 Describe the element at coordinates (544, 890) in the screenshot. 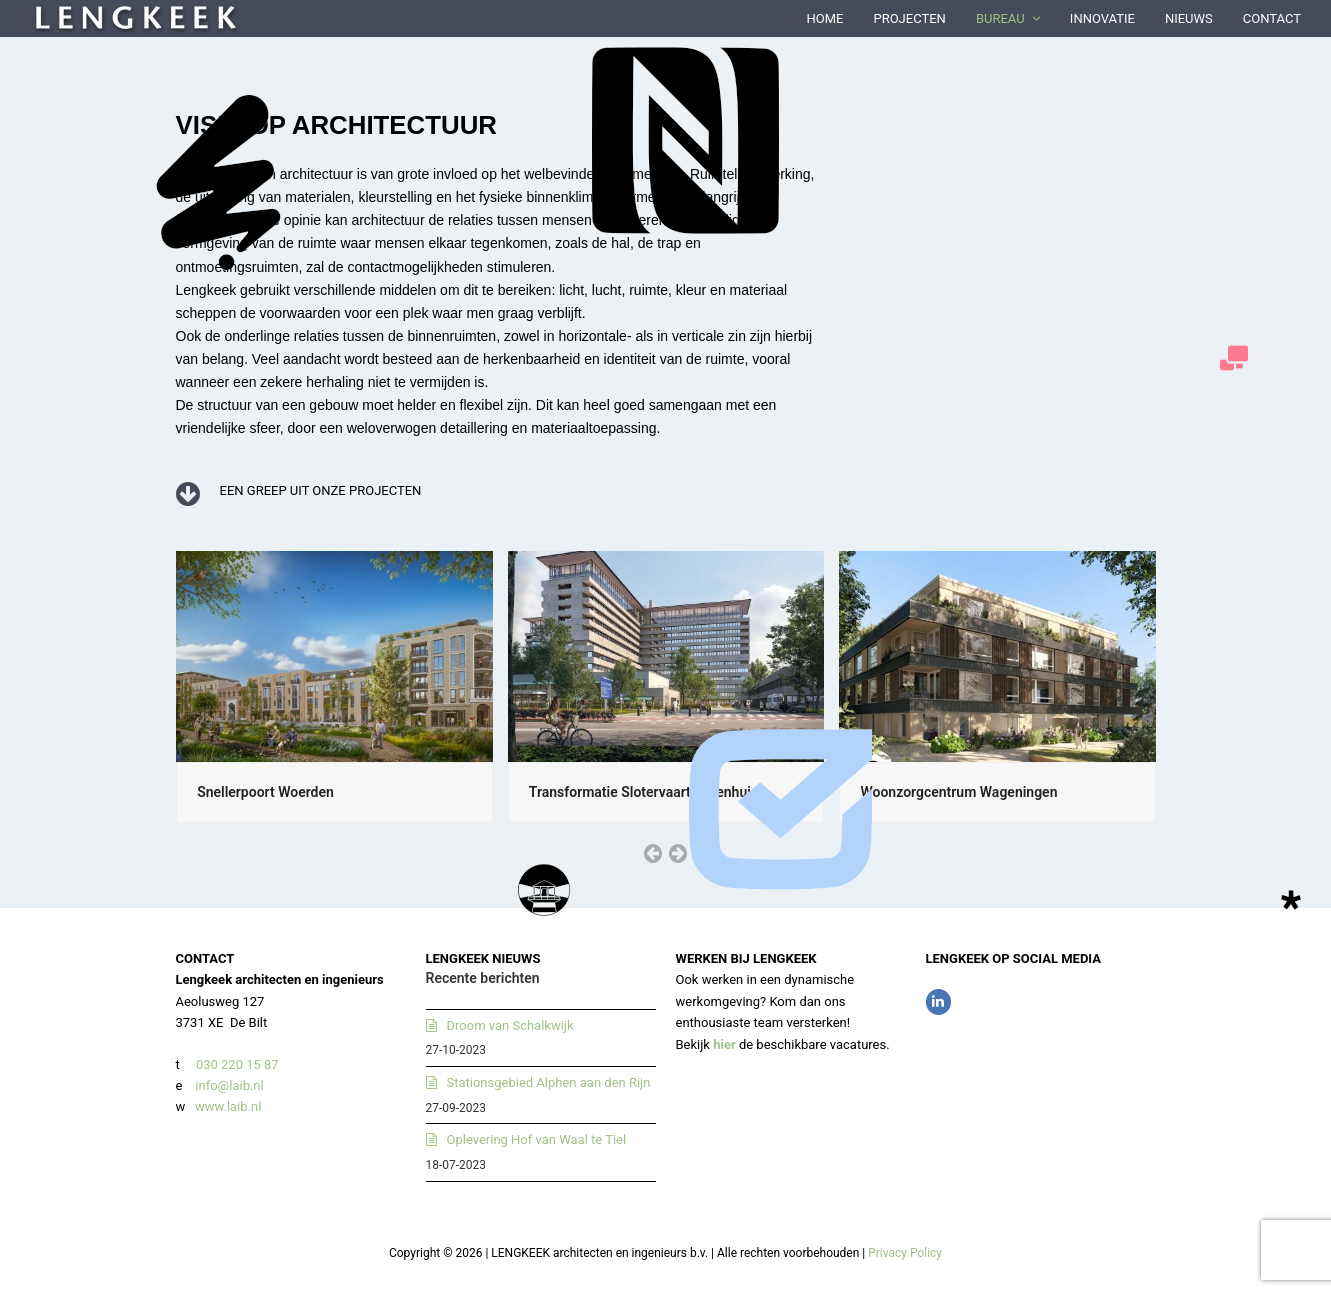

I see `watchtower container monitoring service logo` at that location.